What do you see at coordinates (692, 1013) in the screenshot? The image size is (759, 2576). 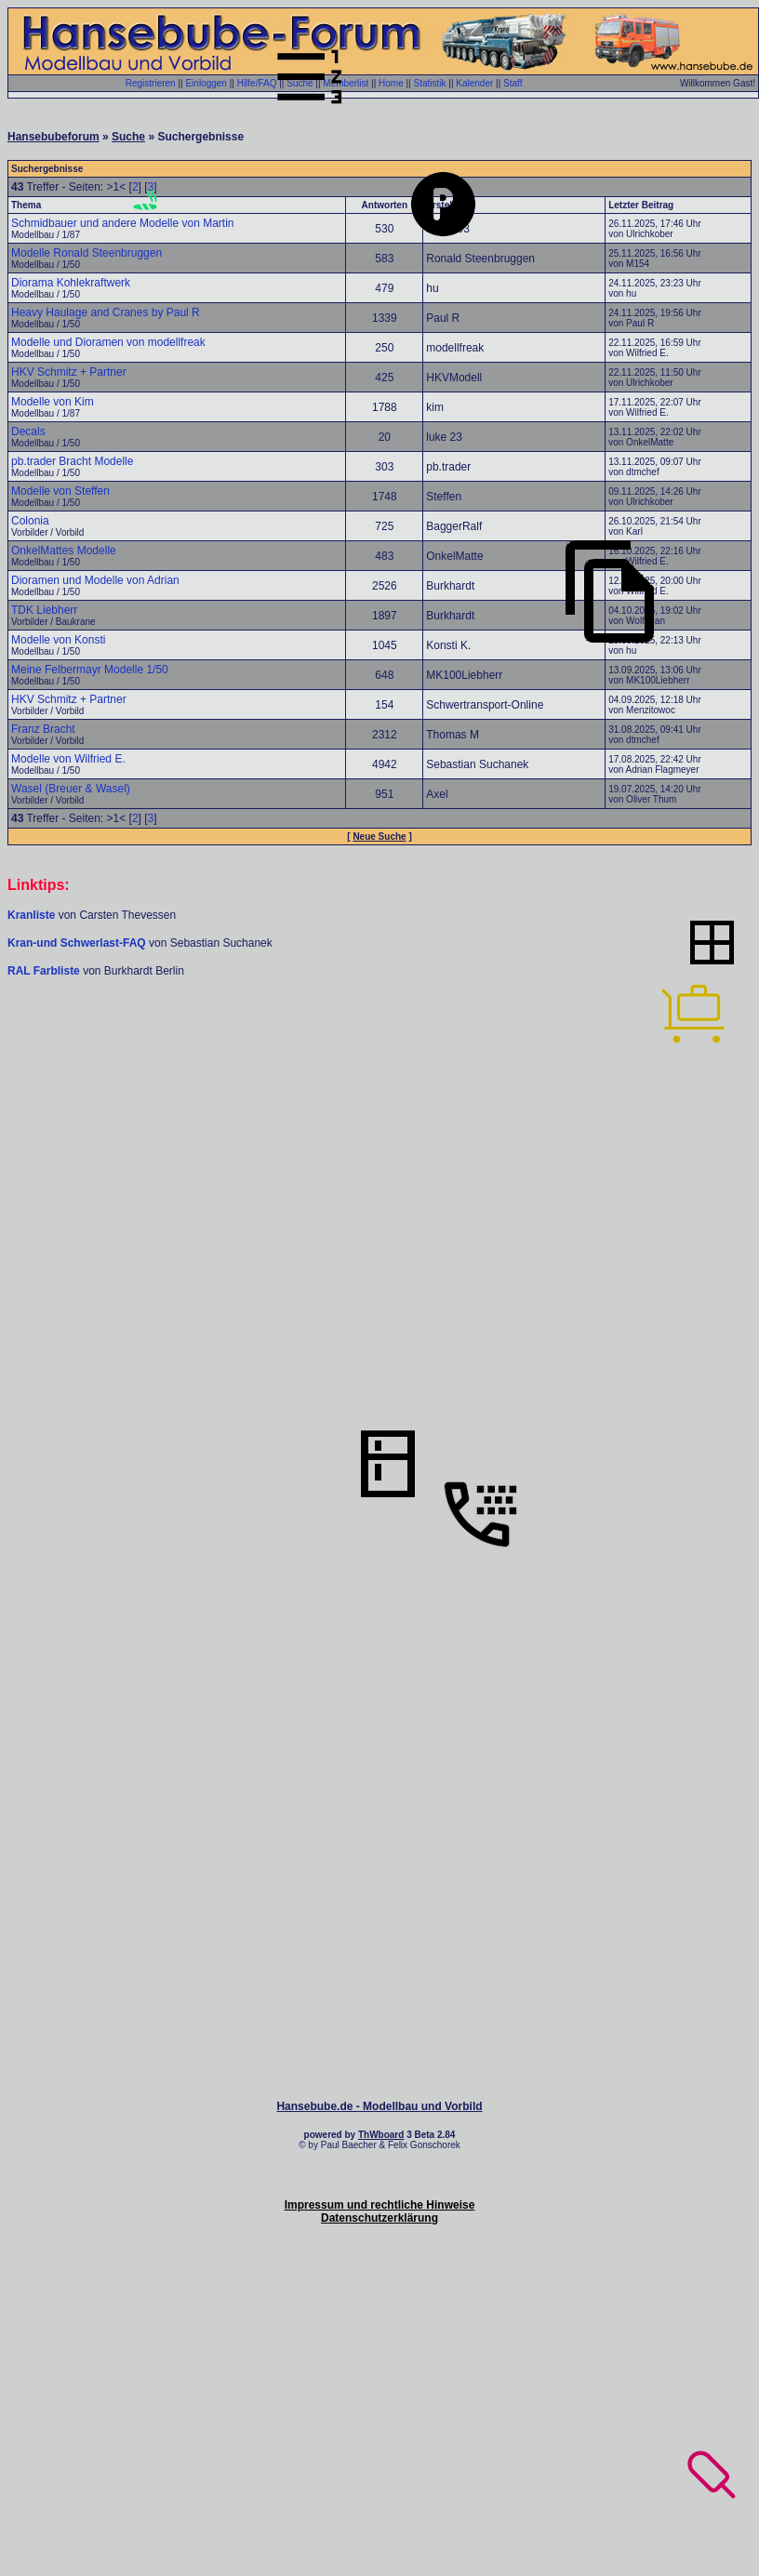 I see `access luggage or baggage services` at bounding box center [692, 1013].